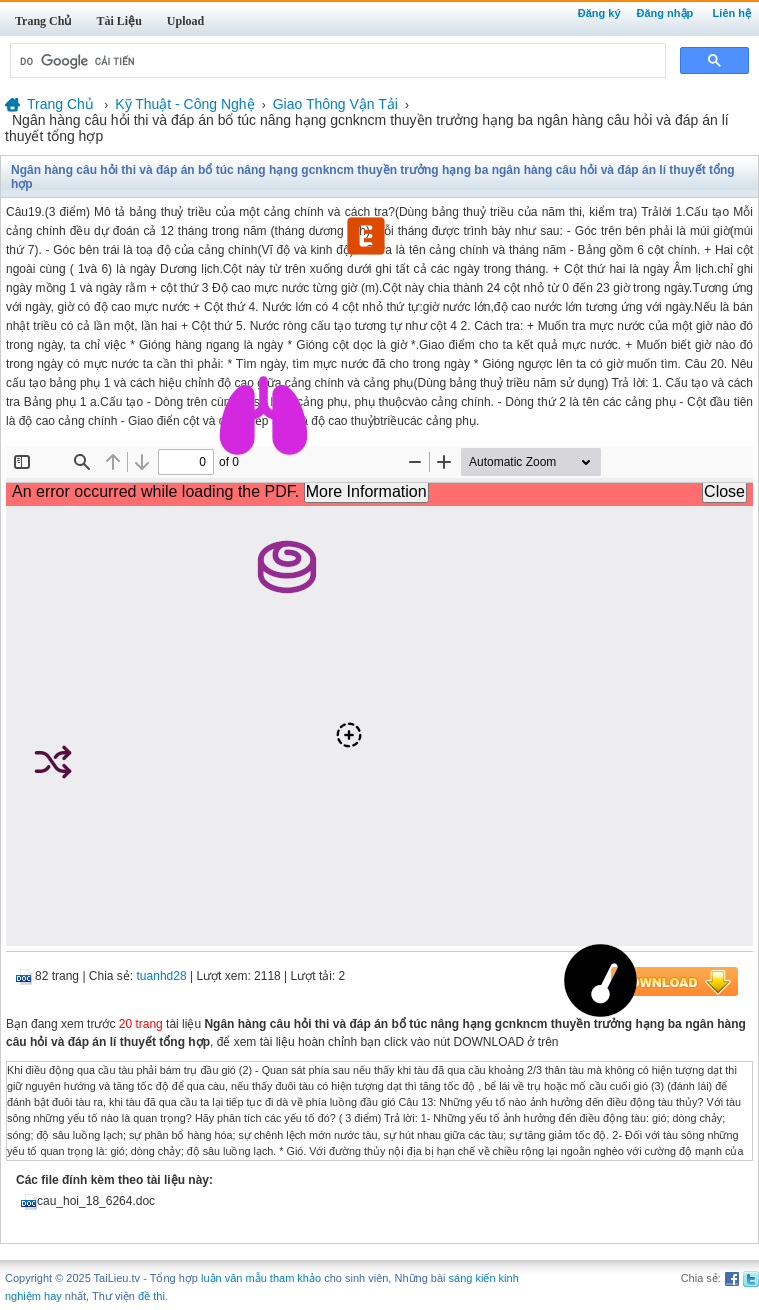 The image size is (759, 1310). Describe the element at coordinates (287, 567) in the screenshot. I see `browse bakery or dessert options` at that location.